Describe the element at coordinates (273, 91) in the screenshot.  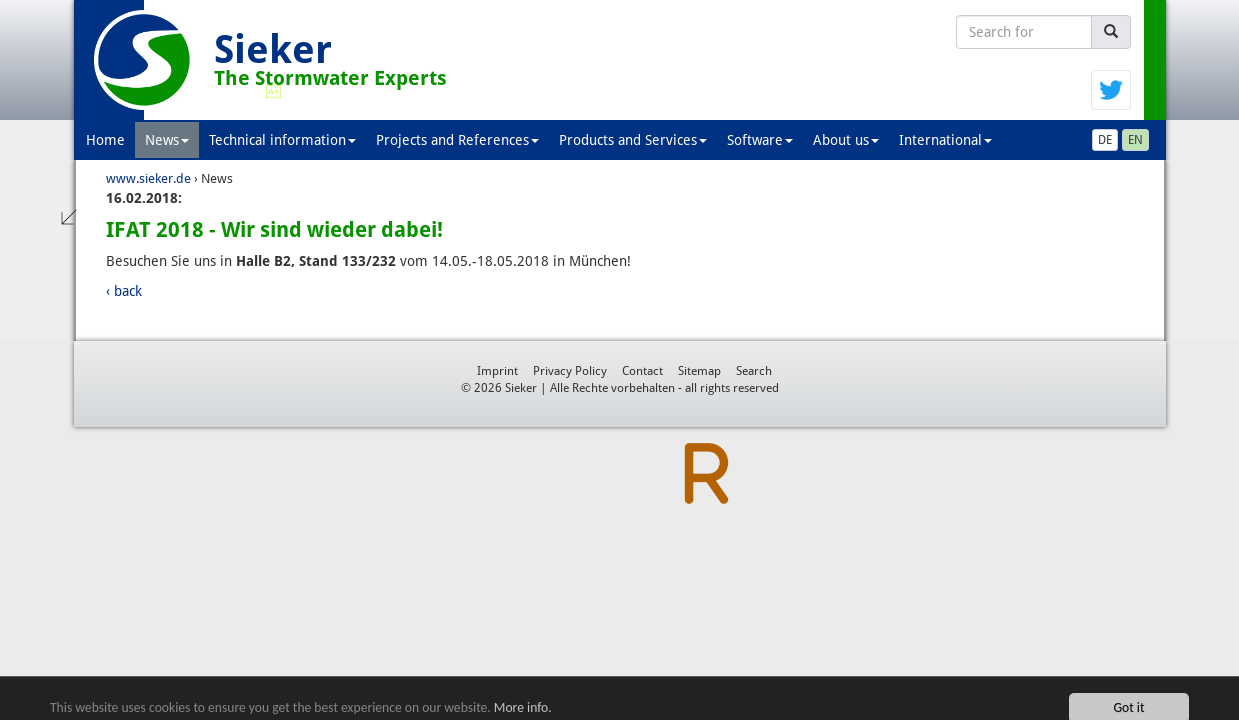
I see `view exam or test results` at that location.